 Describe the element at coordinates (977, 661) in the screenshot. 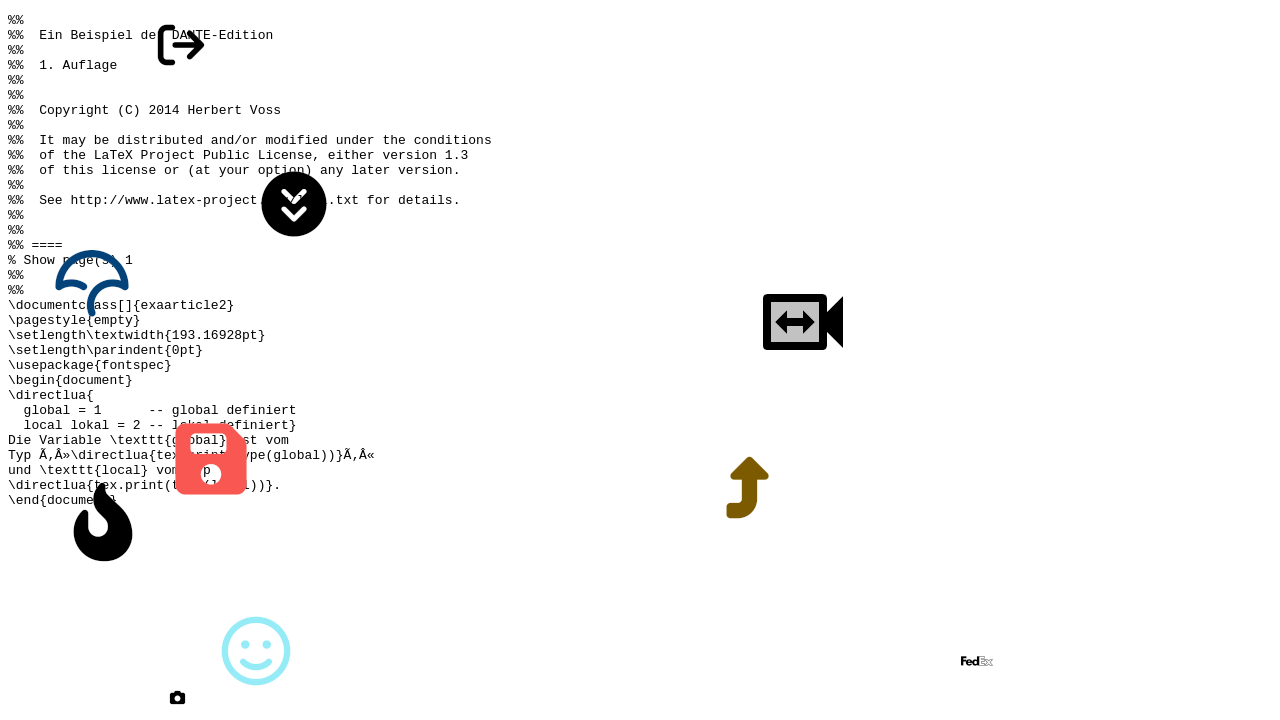

I see `fedex shipping or delivery services` at that location.